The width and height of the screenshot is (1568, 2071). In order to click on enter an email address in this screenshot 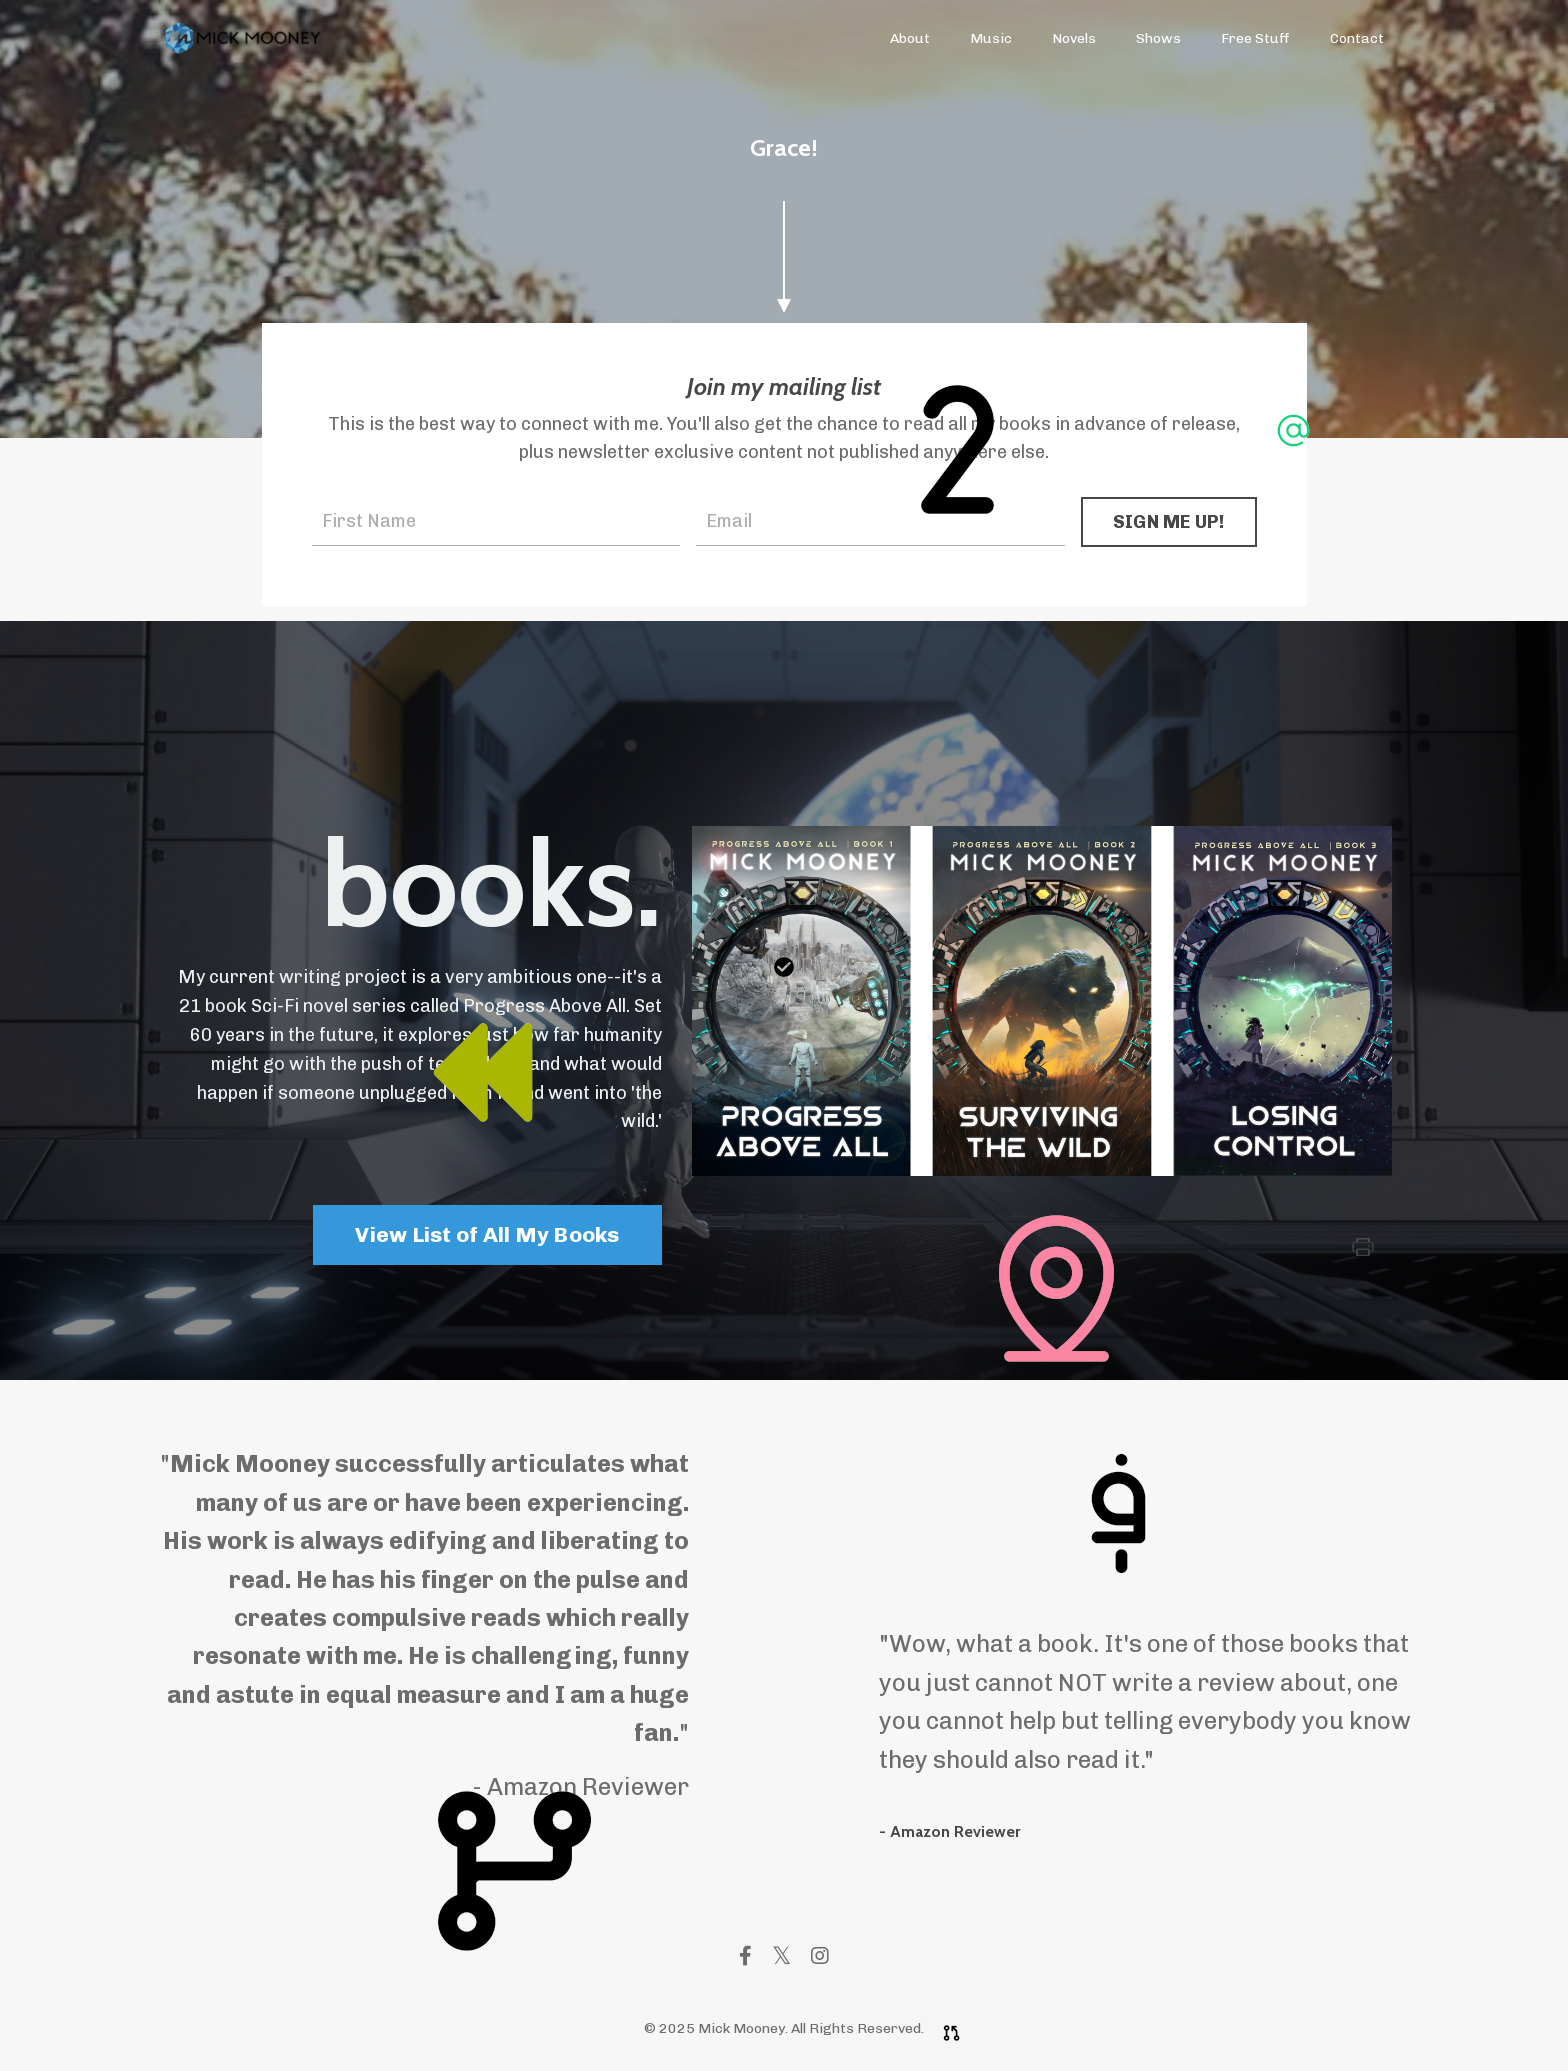, I will do `click(1293, 430)`.